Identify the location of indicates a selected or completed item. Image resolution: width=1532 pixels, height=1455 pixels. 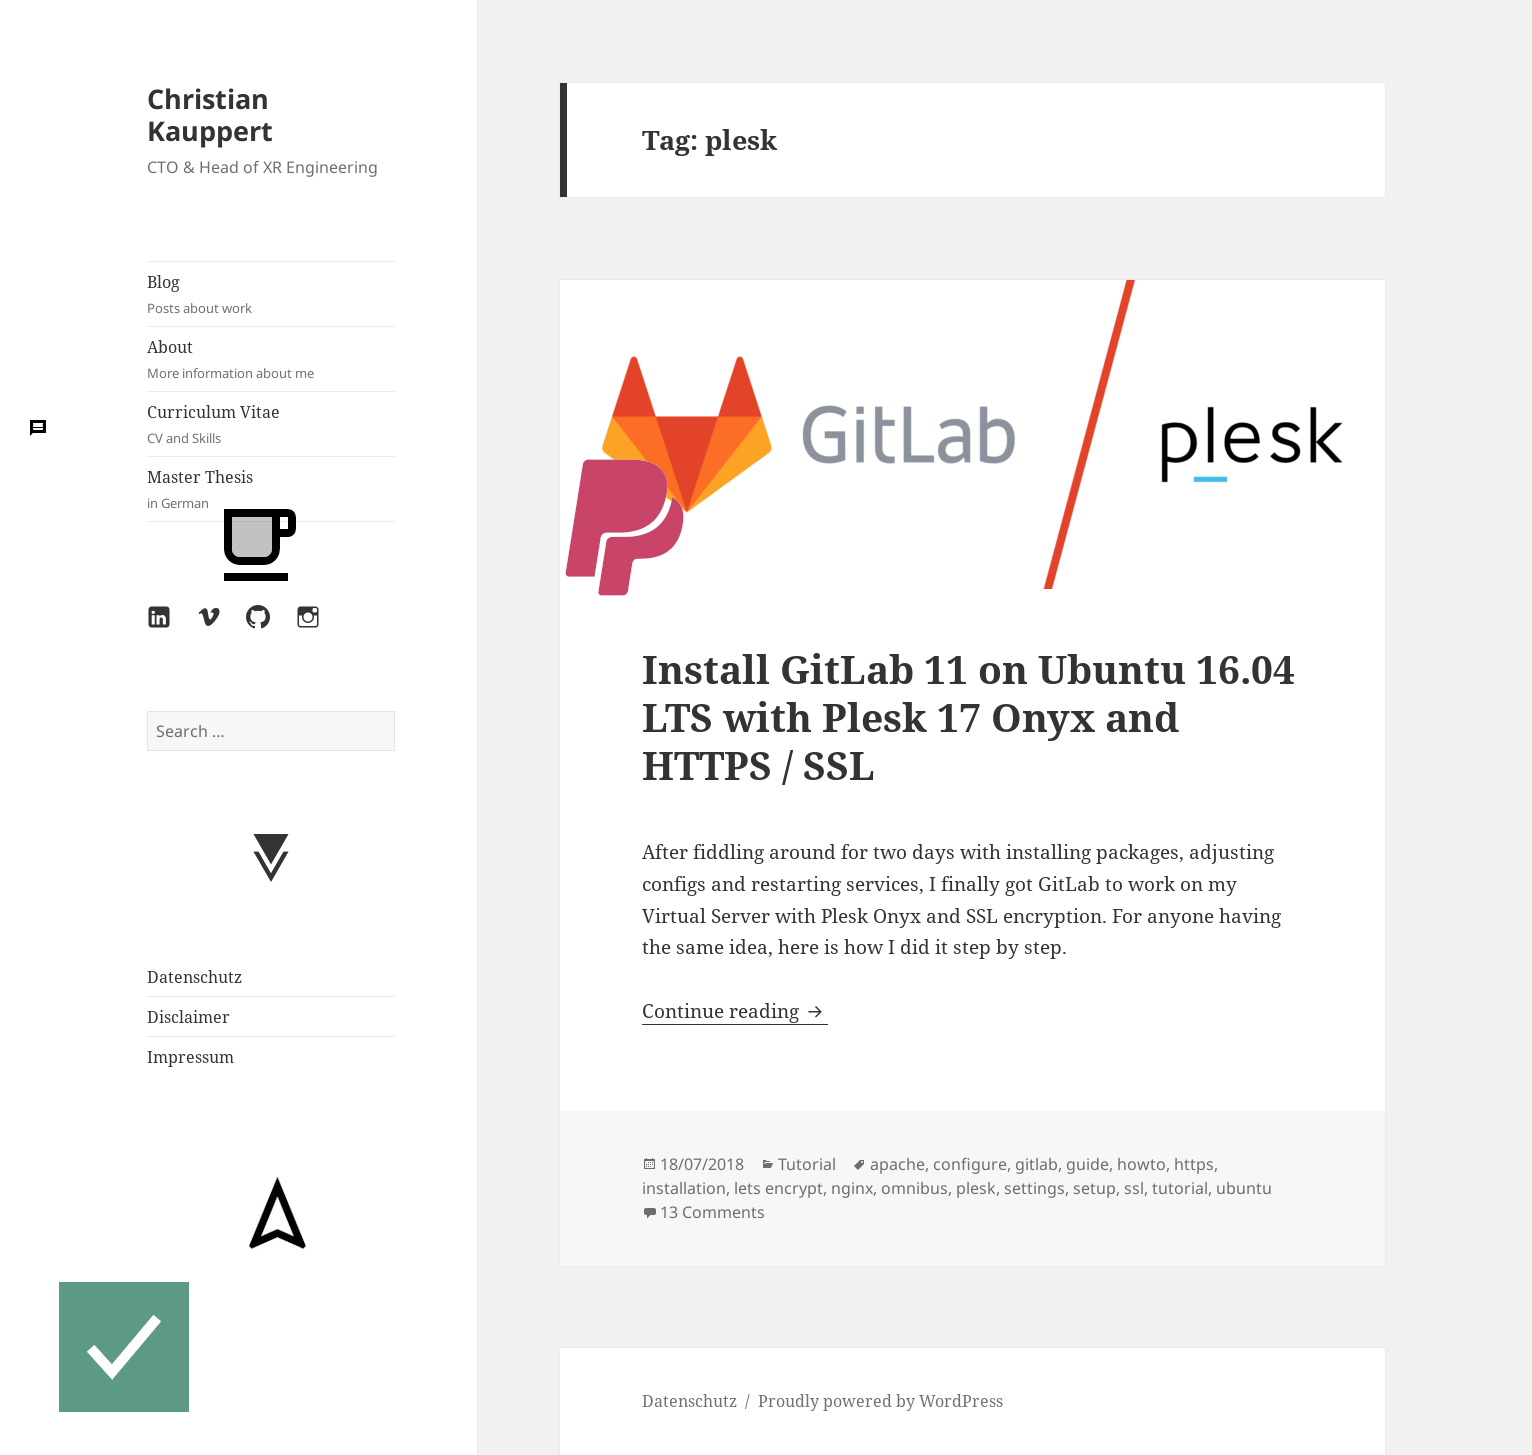
(124, 1347).